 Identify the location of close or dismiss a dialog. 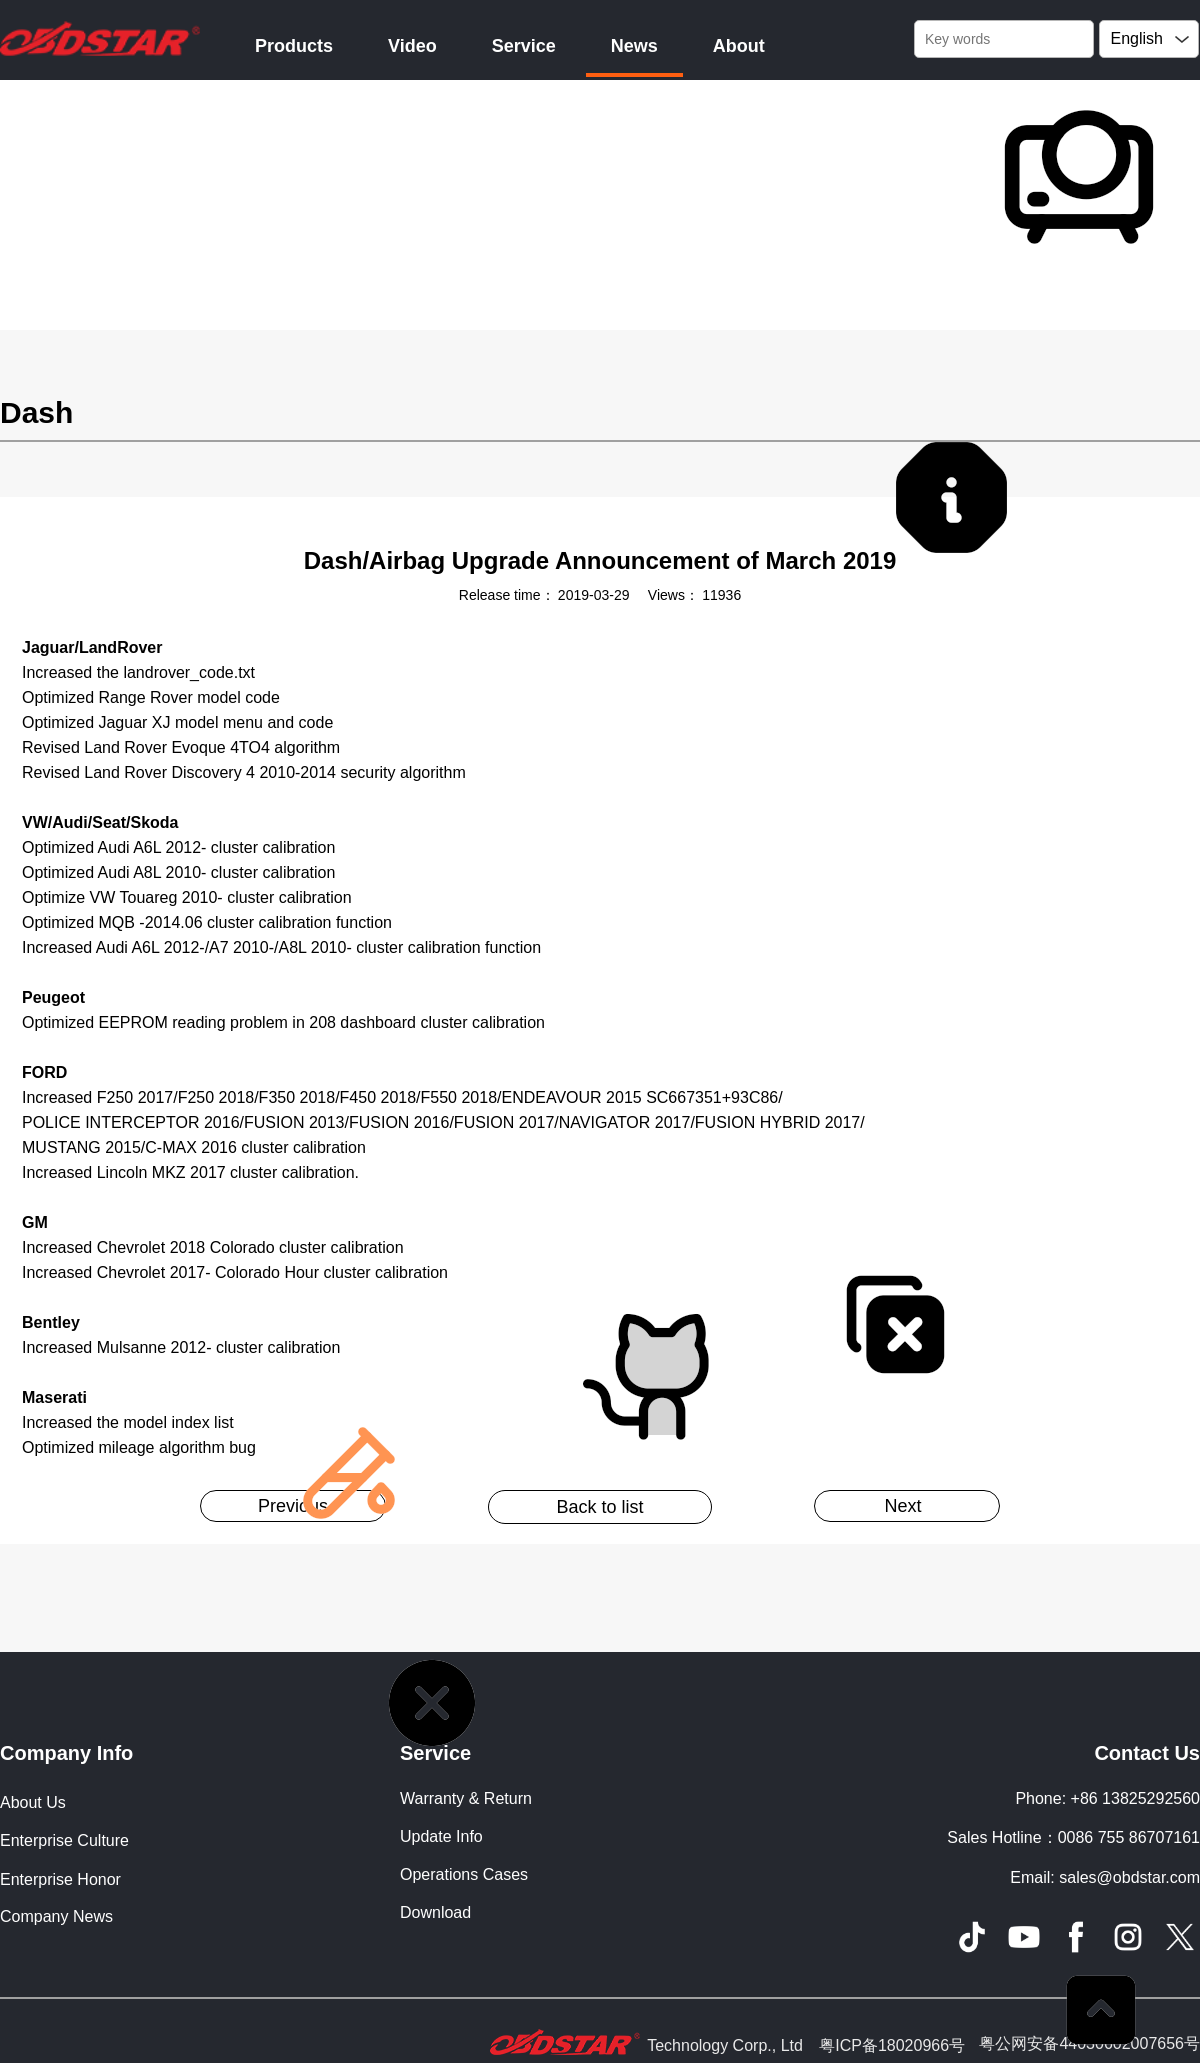
(432, 1703).